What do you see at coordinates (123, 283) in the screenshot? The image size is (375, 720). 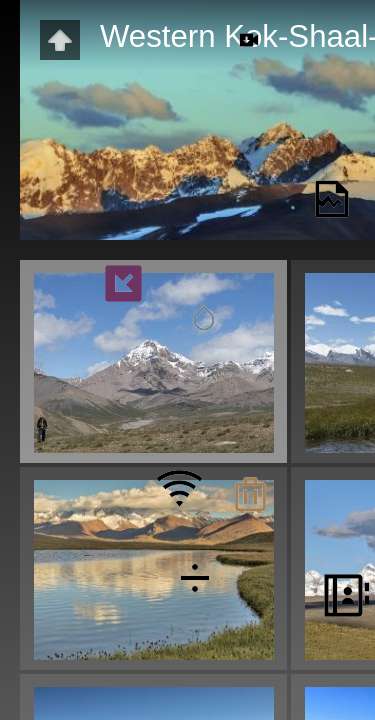 I see `navigate to previous or lower-level content` at bounding box center [123, 283].